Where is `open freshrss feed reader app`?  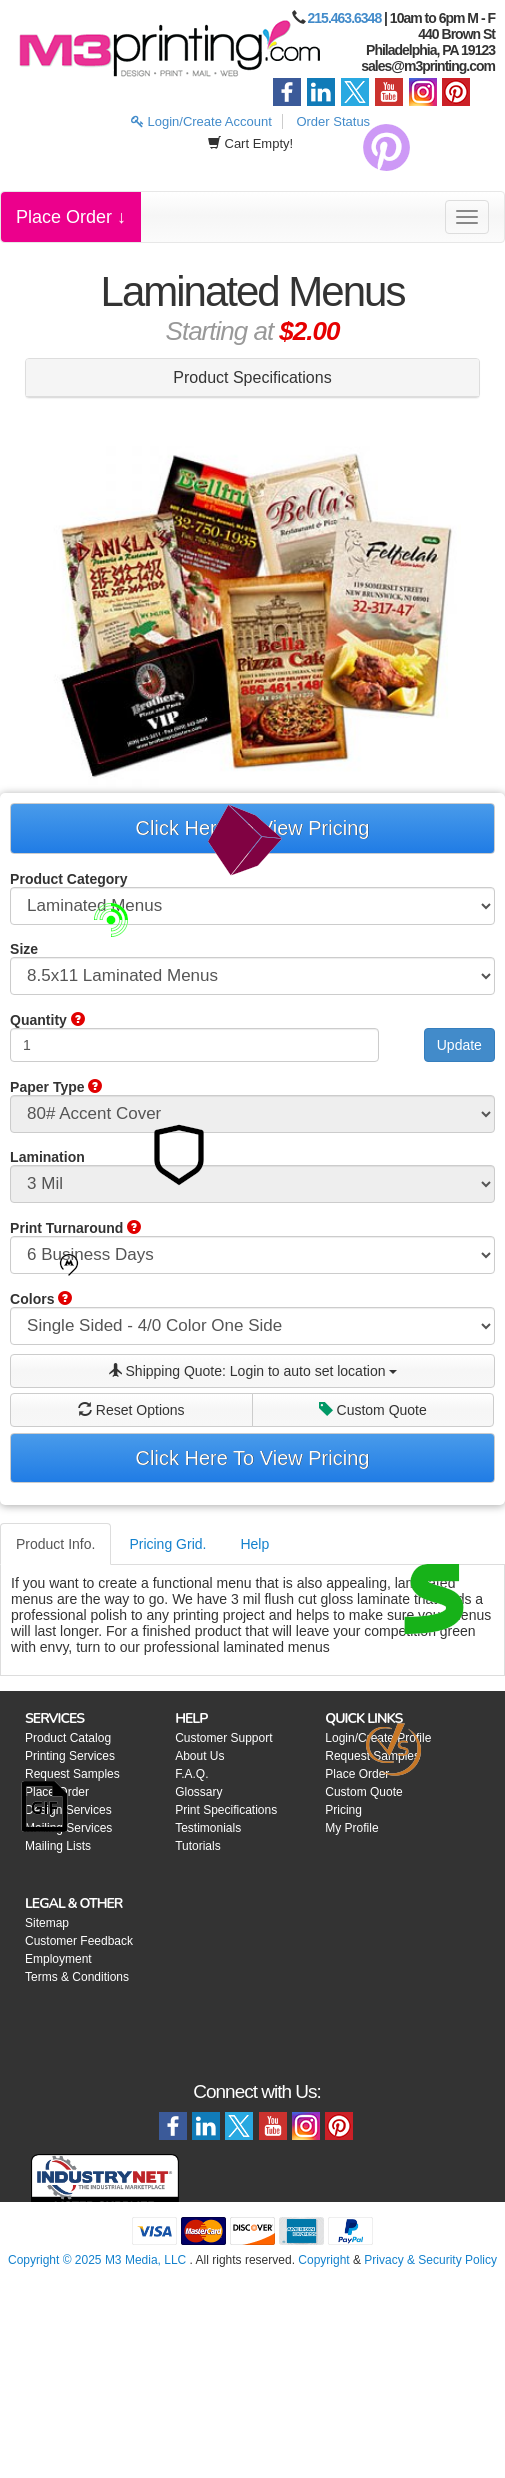 open freshrss feed reader app is located at coordinates (111, 920).